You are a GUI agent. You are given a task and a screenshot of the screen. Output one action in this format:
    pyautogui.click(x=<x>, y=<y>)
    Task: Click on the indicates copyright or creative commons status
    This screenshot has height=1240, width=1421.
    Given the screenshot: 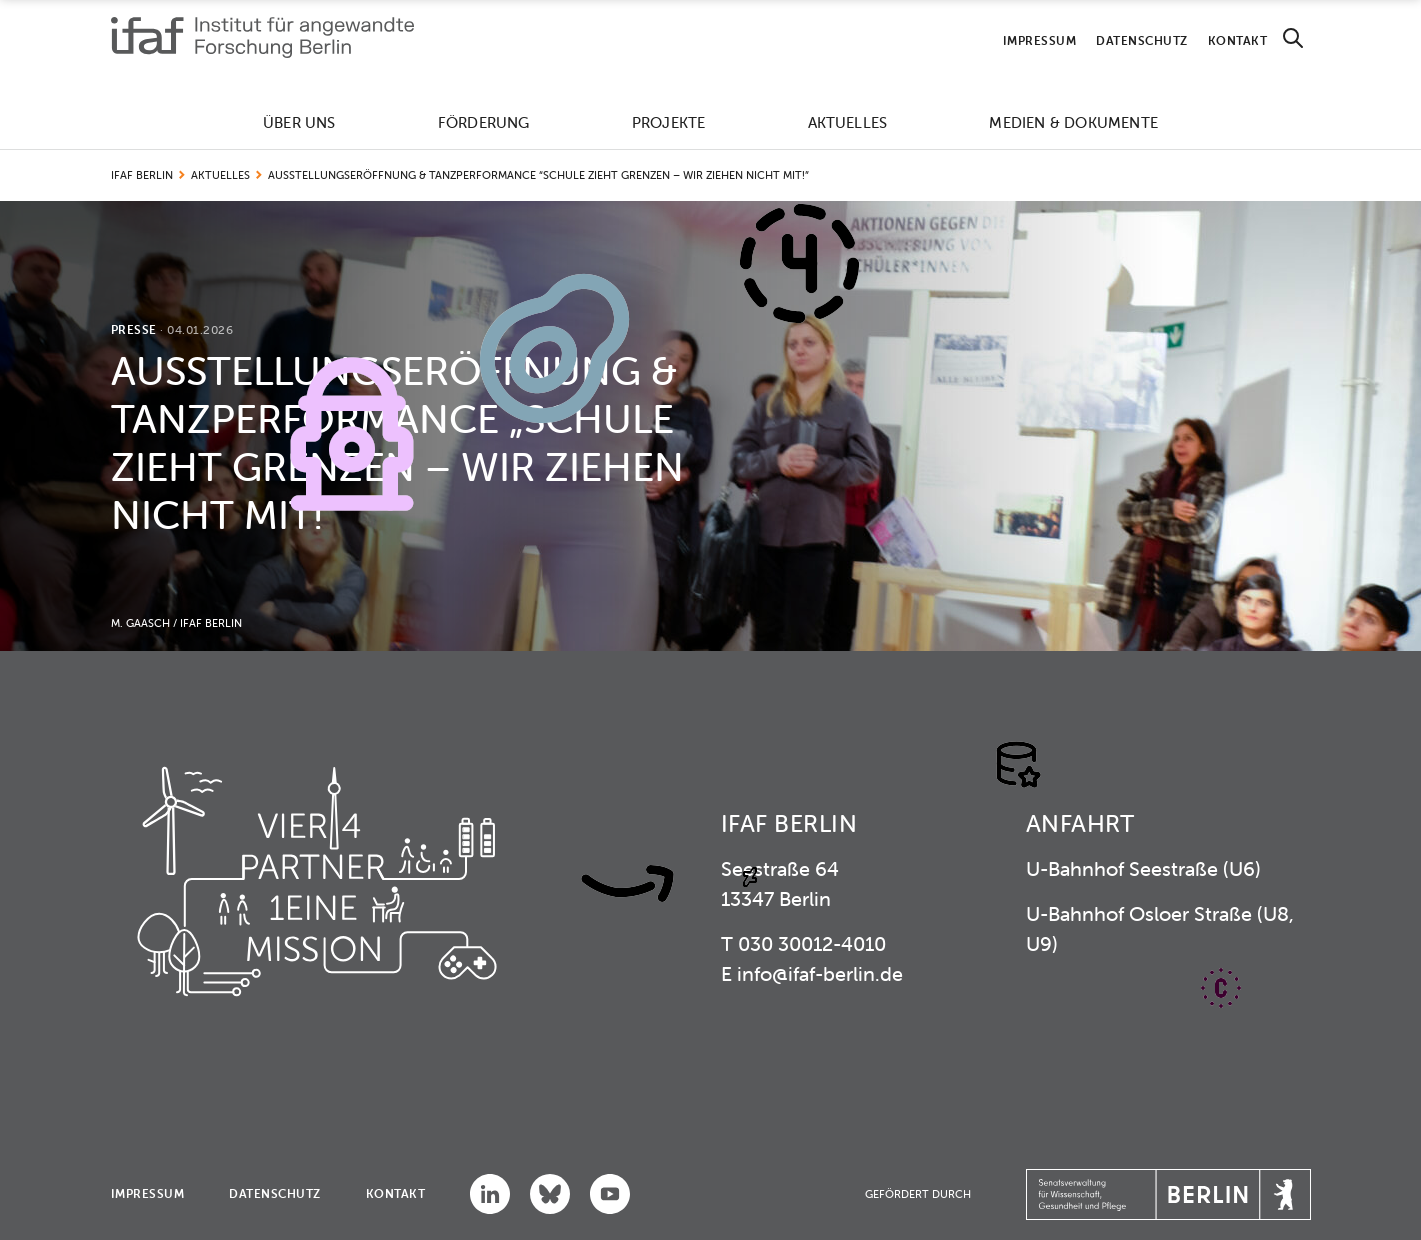 What is the action you would take?
    pyautogui.click(x=1221, y=988)
    